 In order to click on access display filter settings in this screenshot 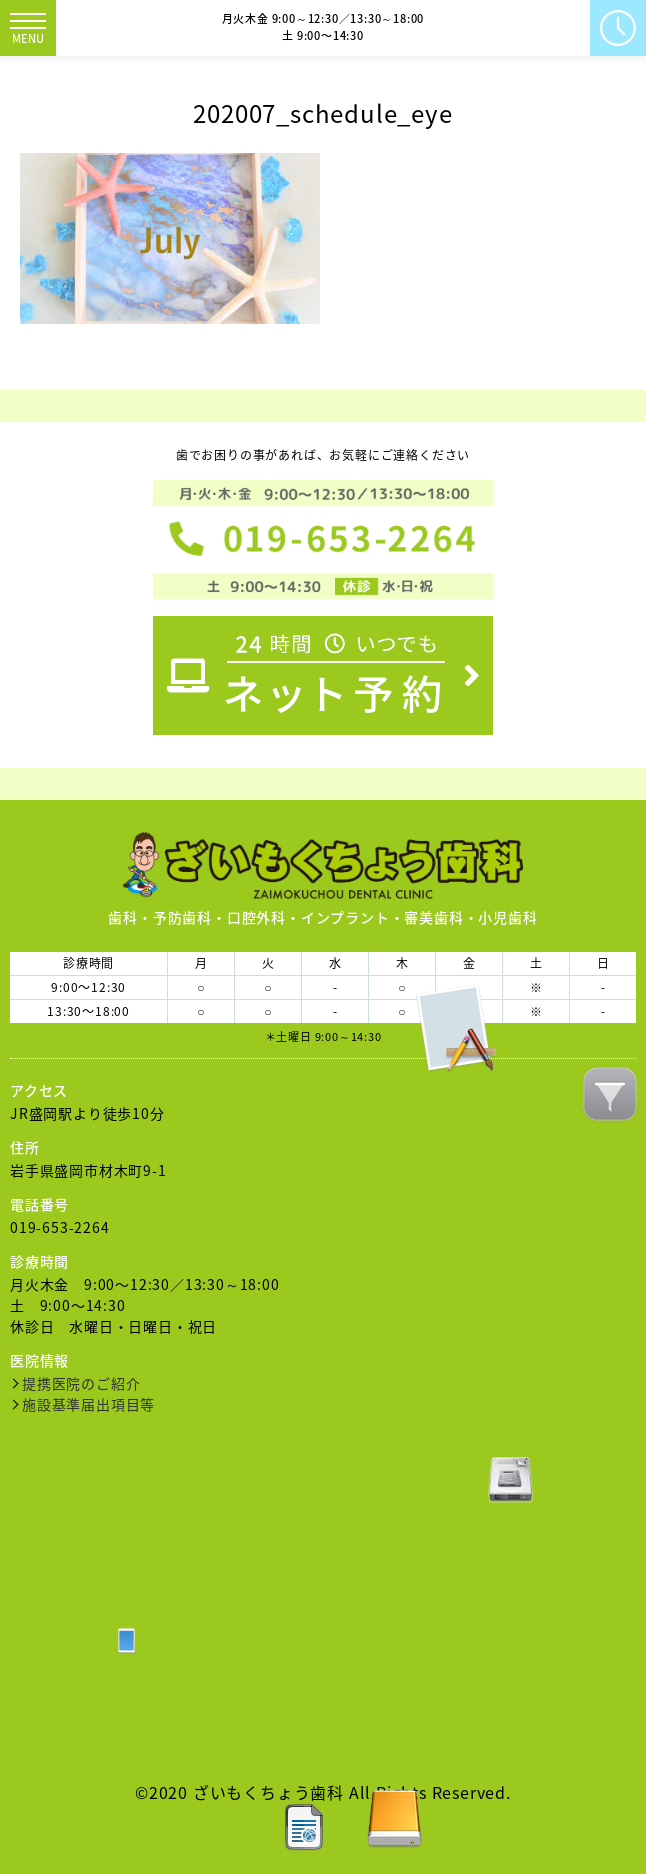, I will do `click(610, 1095)`.